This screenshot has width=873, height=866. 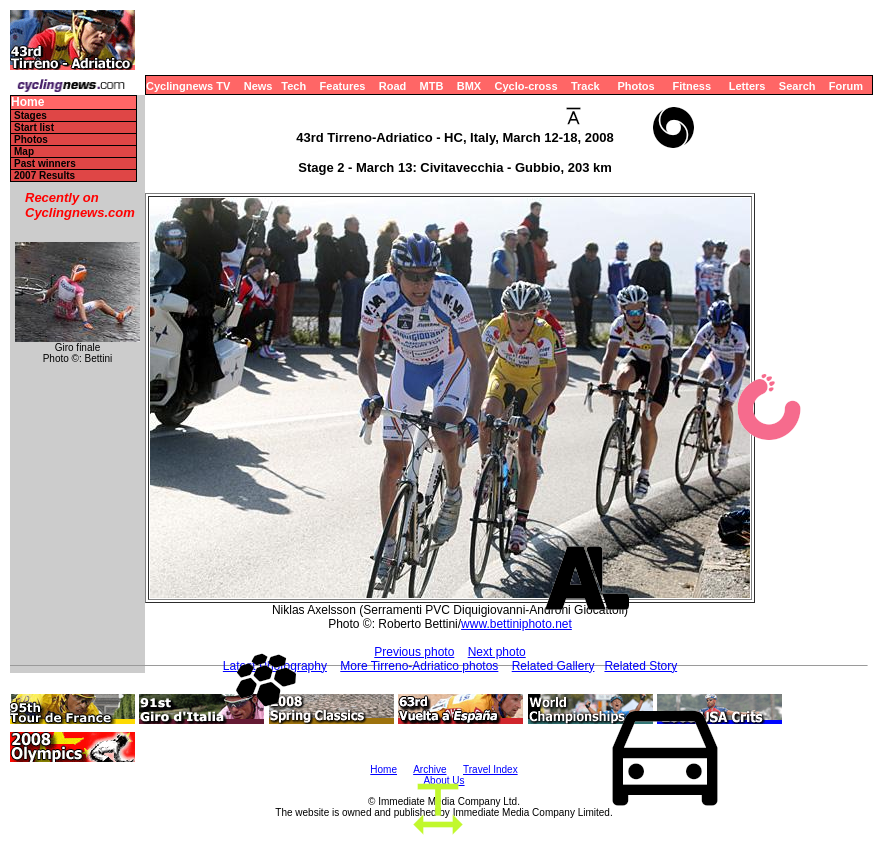 I want to click on deepmind company logo, so click(x=673, y=127).